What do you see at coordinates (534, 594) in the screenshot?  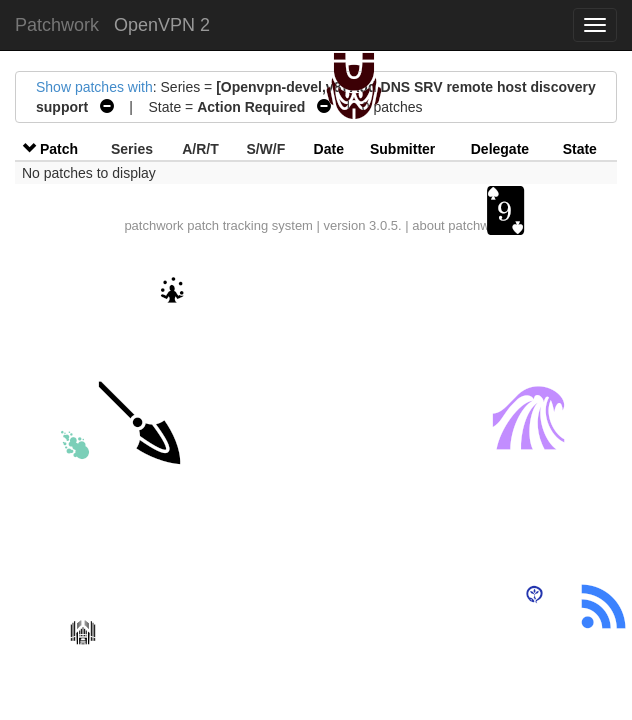 I see `browse plants and animals category` at bounding box center [534, 594].